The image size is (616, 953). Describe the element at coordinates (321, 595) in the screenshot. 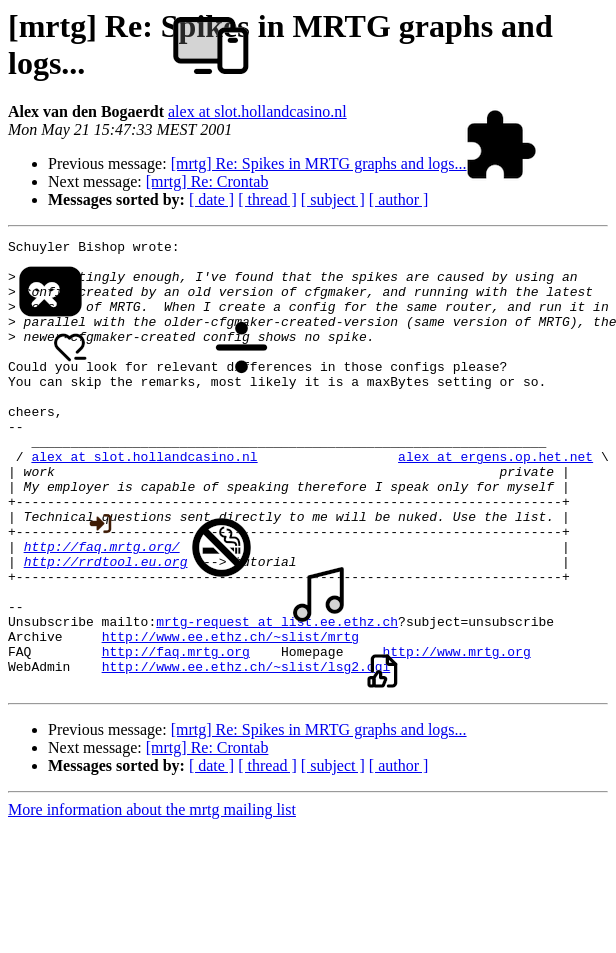

I see `access music library or audio files` at that location.